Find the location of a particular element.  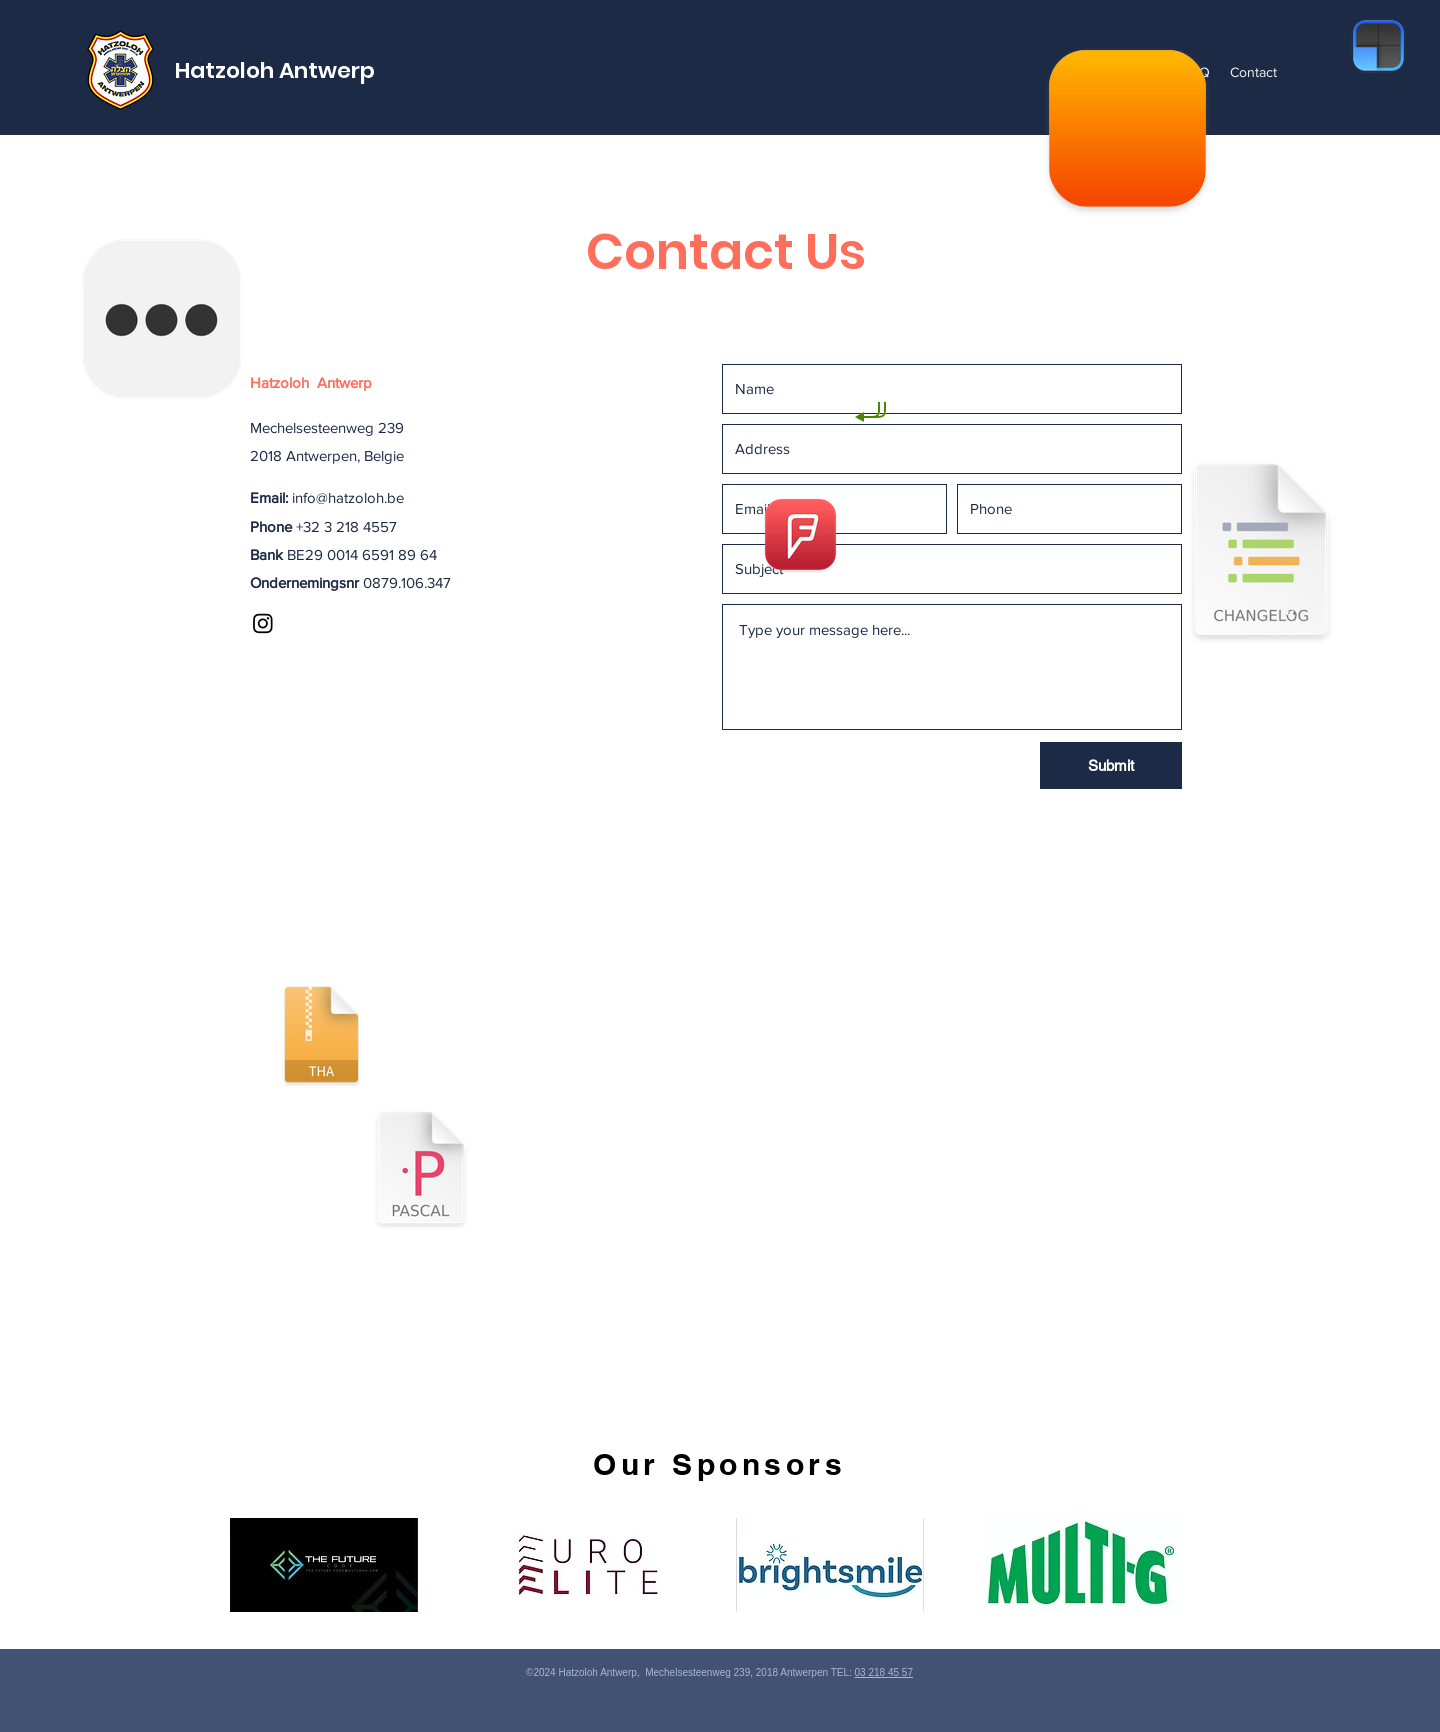

blank orange app template for macos icon design is located at coordinates (1127, 128).